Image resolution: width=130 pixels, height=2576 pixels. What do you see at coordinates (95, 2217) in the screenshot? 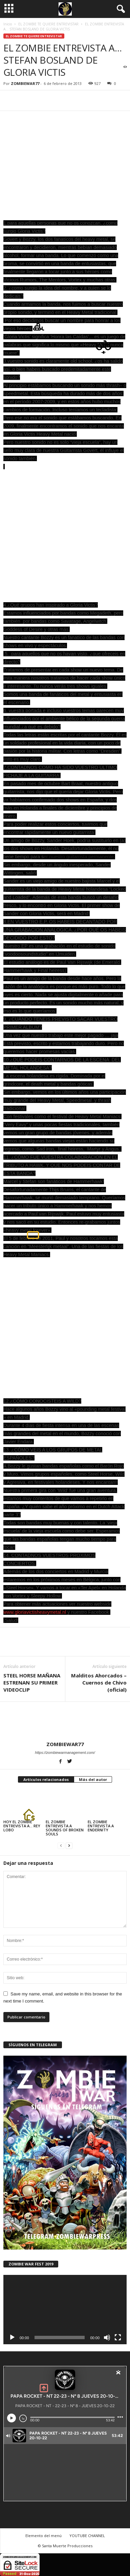
I see `indicates verified security or protection status` at bounding box center [95, 2217].